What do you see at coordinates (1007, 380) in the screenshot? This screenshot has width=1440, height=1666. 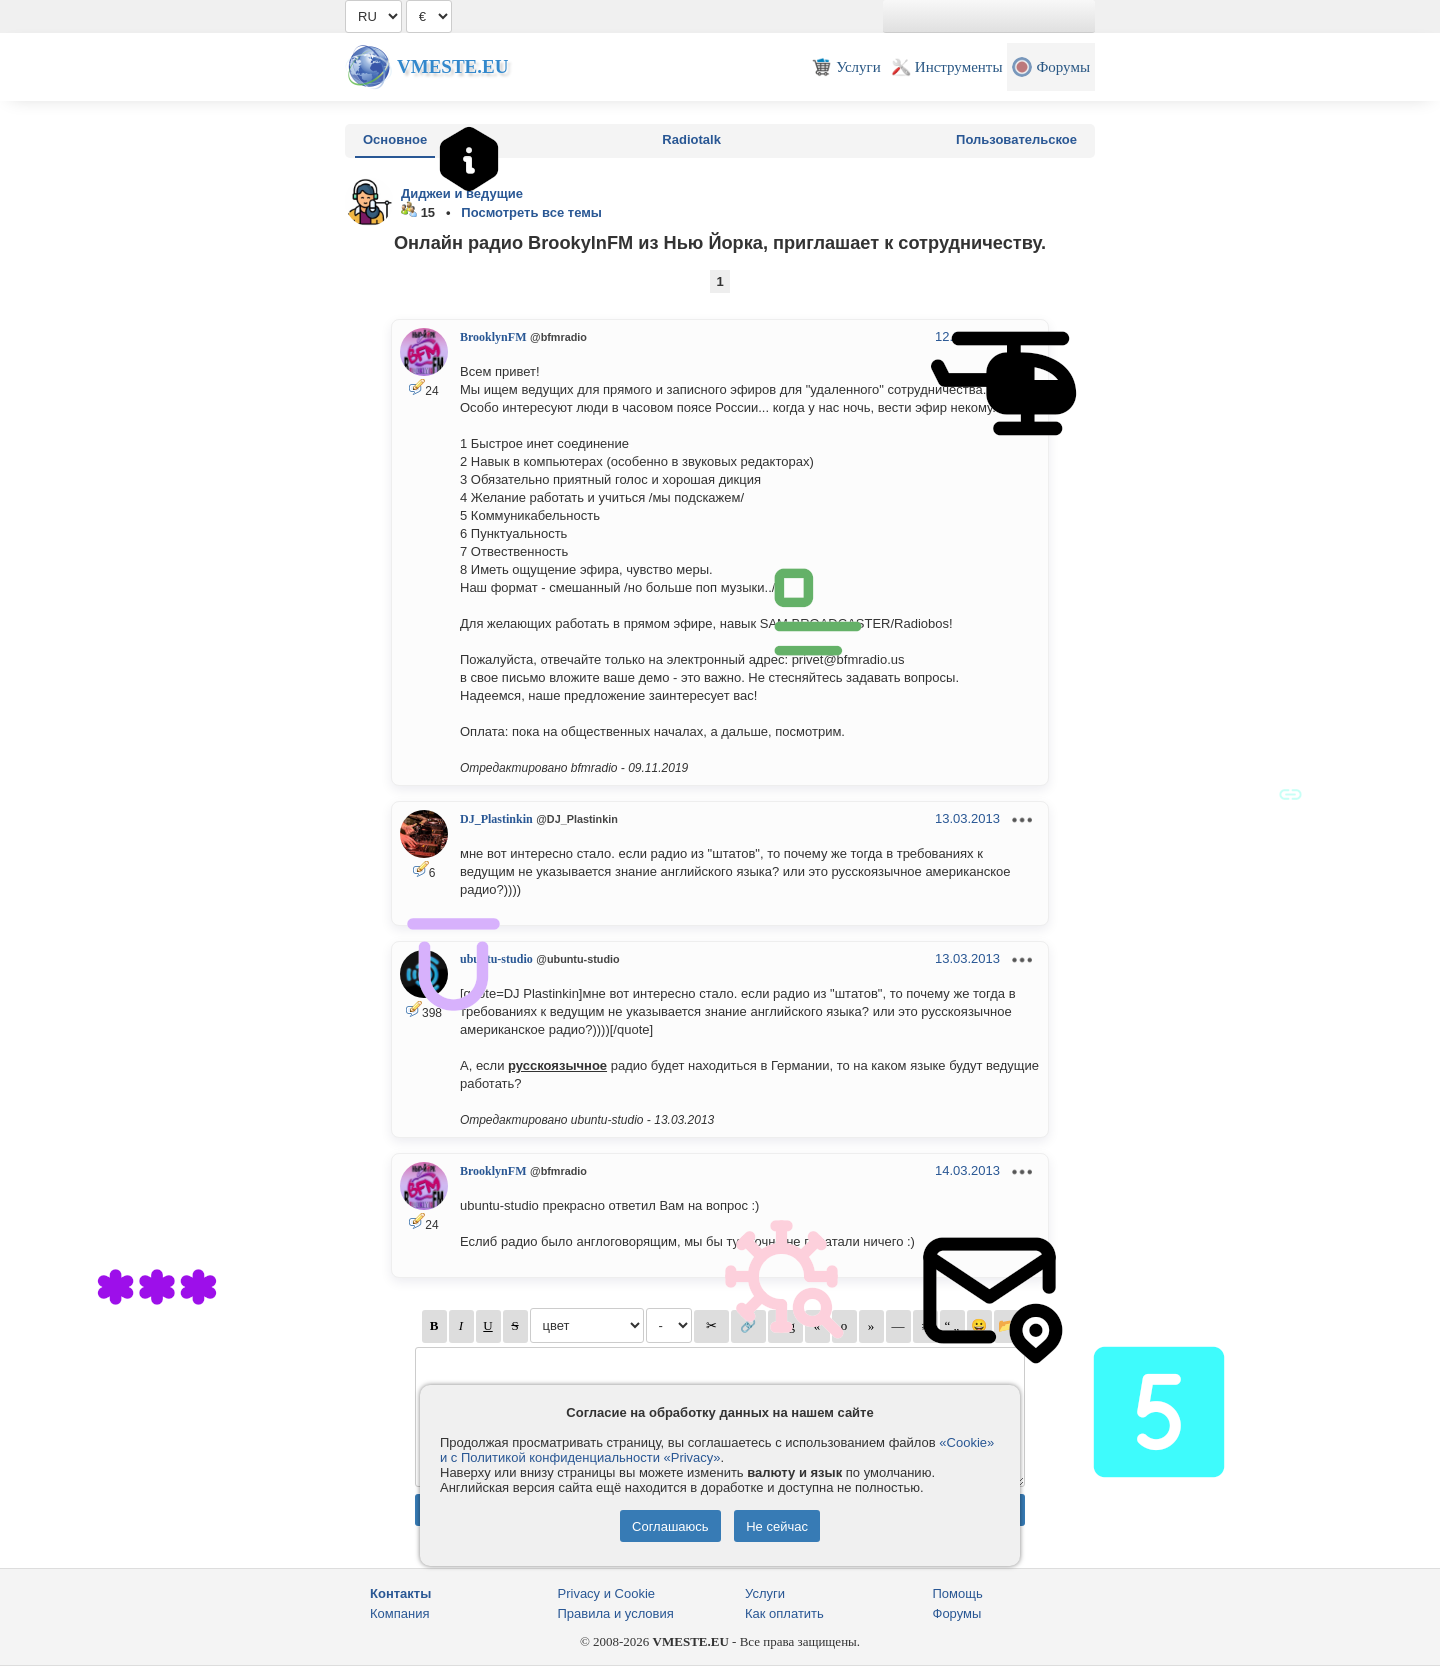 I see `access helicopter or air transport options` at bounding box center [1007, 380].